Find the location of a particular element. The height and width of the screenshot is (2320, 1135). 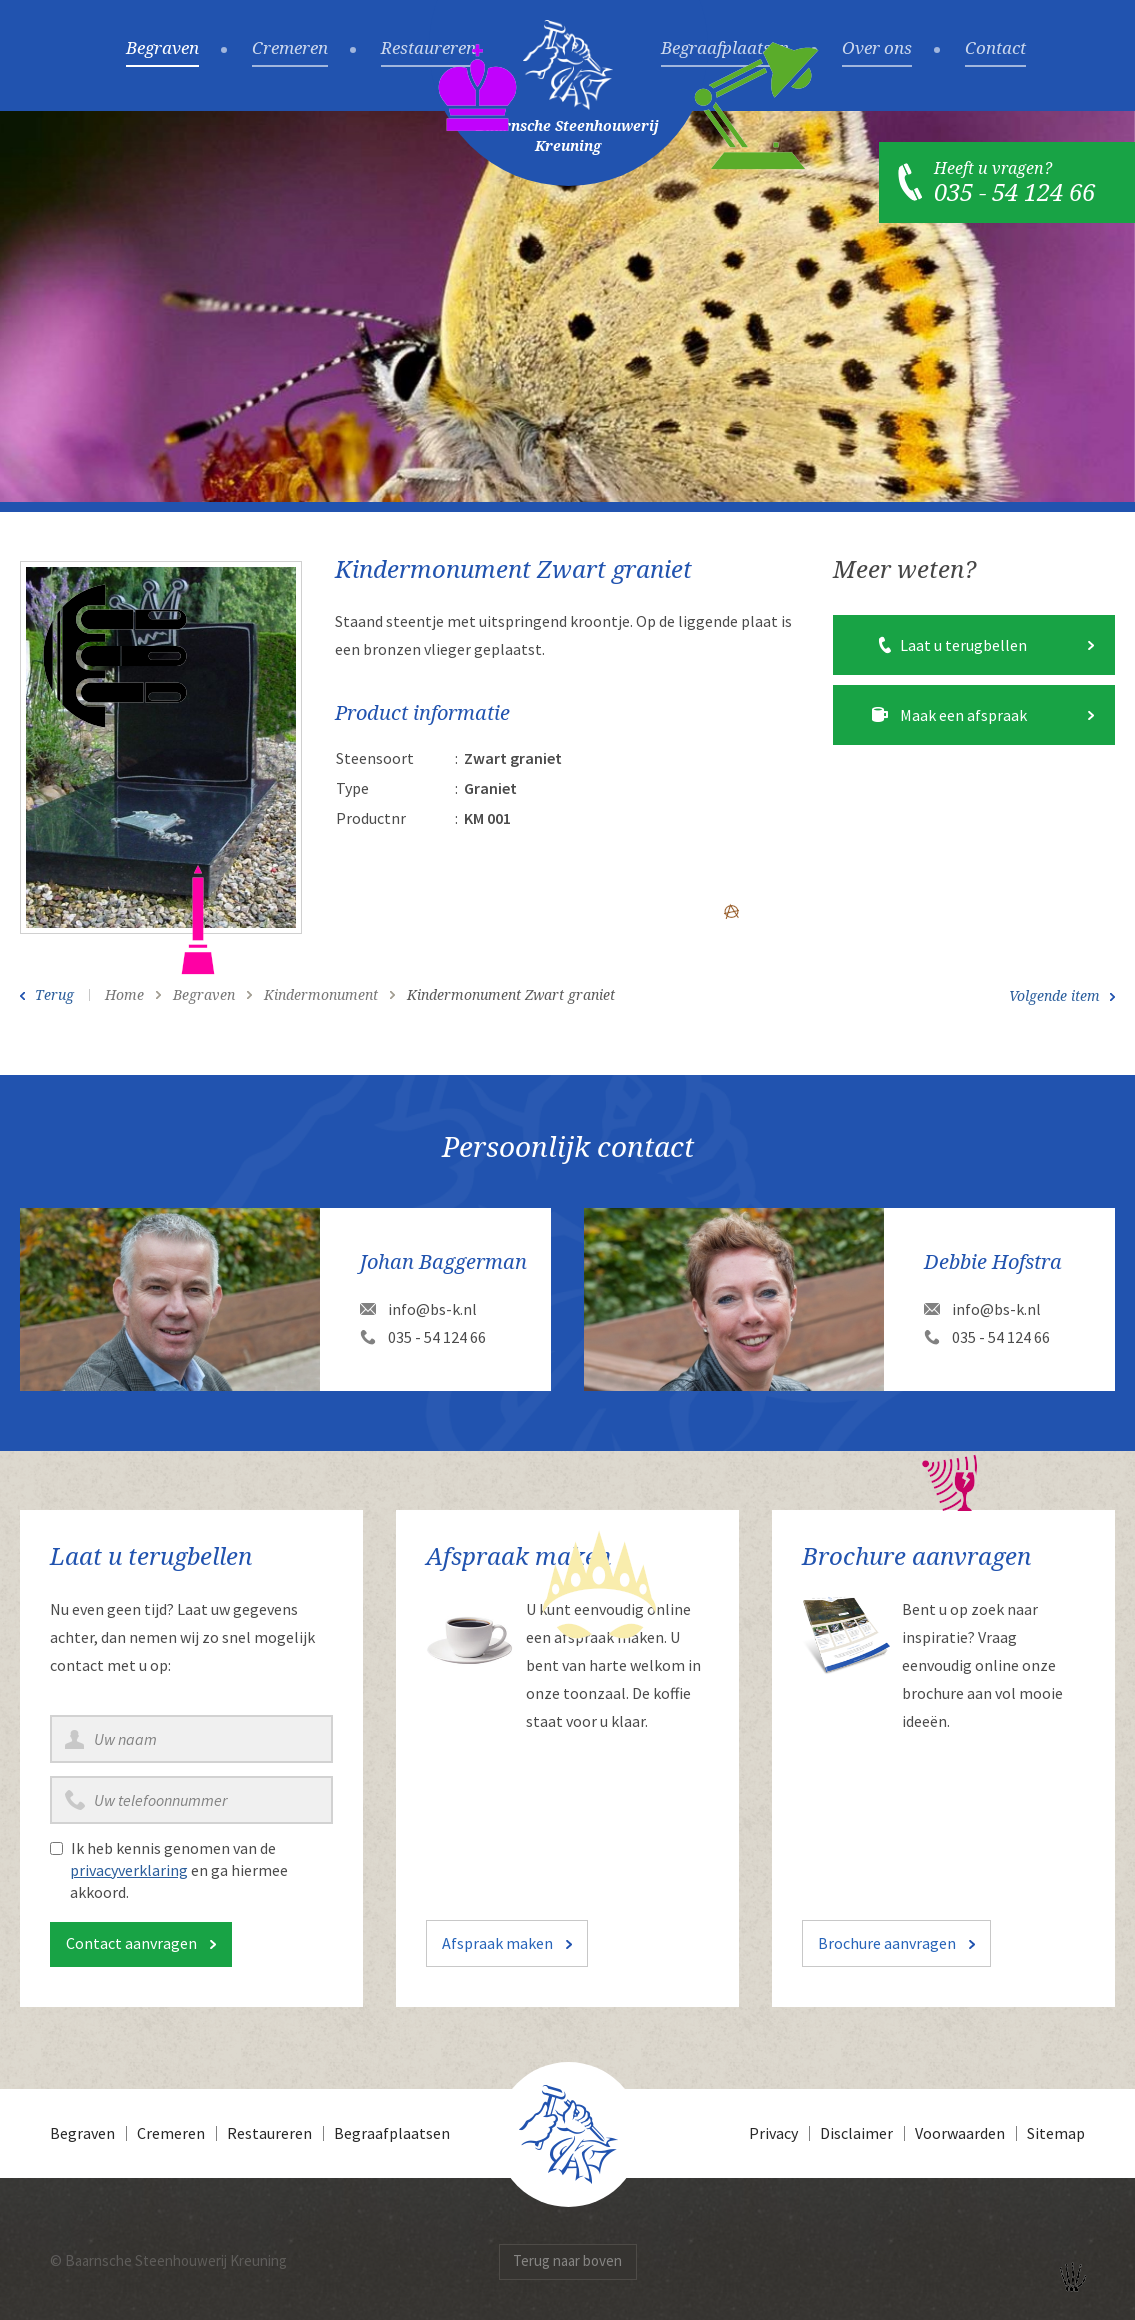

indicates a monument or landmark location is located at coordinates (198, 920).